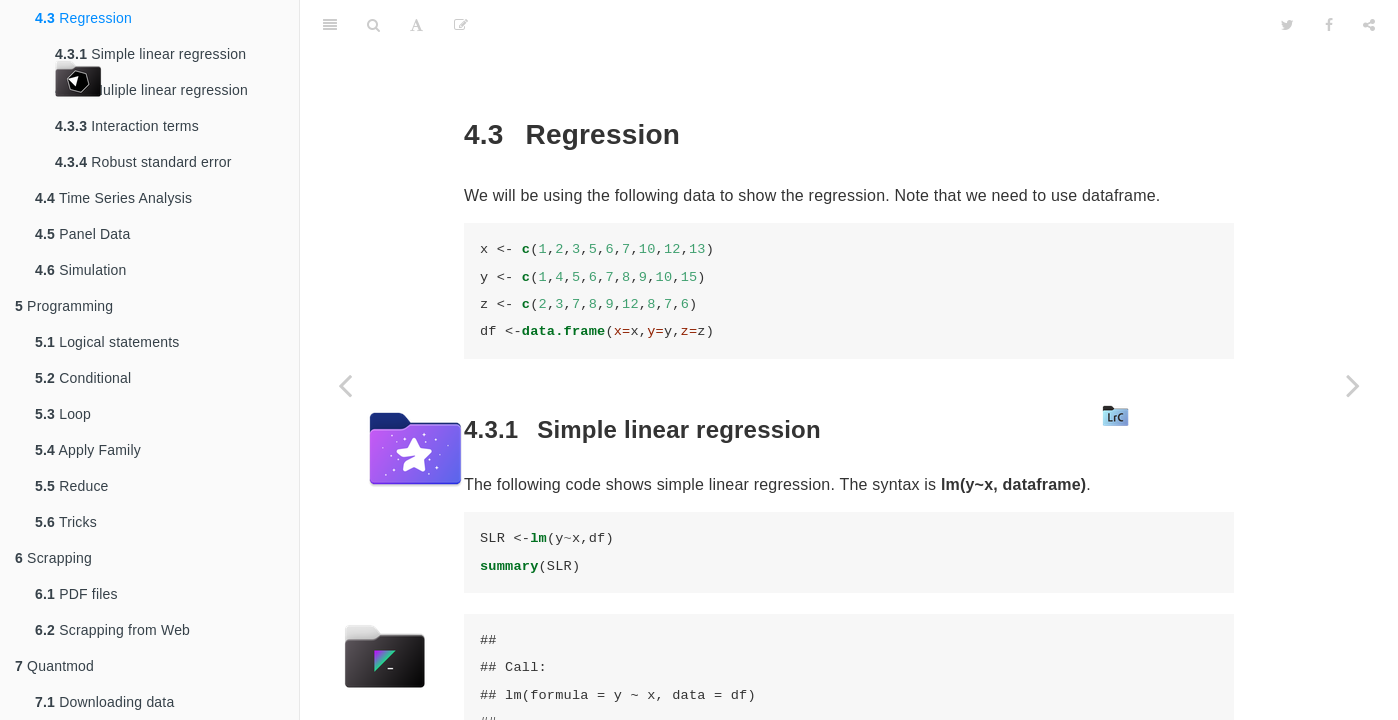 This screenshot has width=1398, height=720. What do you see at coordinates (384, 658) in the screenshot?
I see `open jetbrains academy project folder` at bounding box center [384, 658].